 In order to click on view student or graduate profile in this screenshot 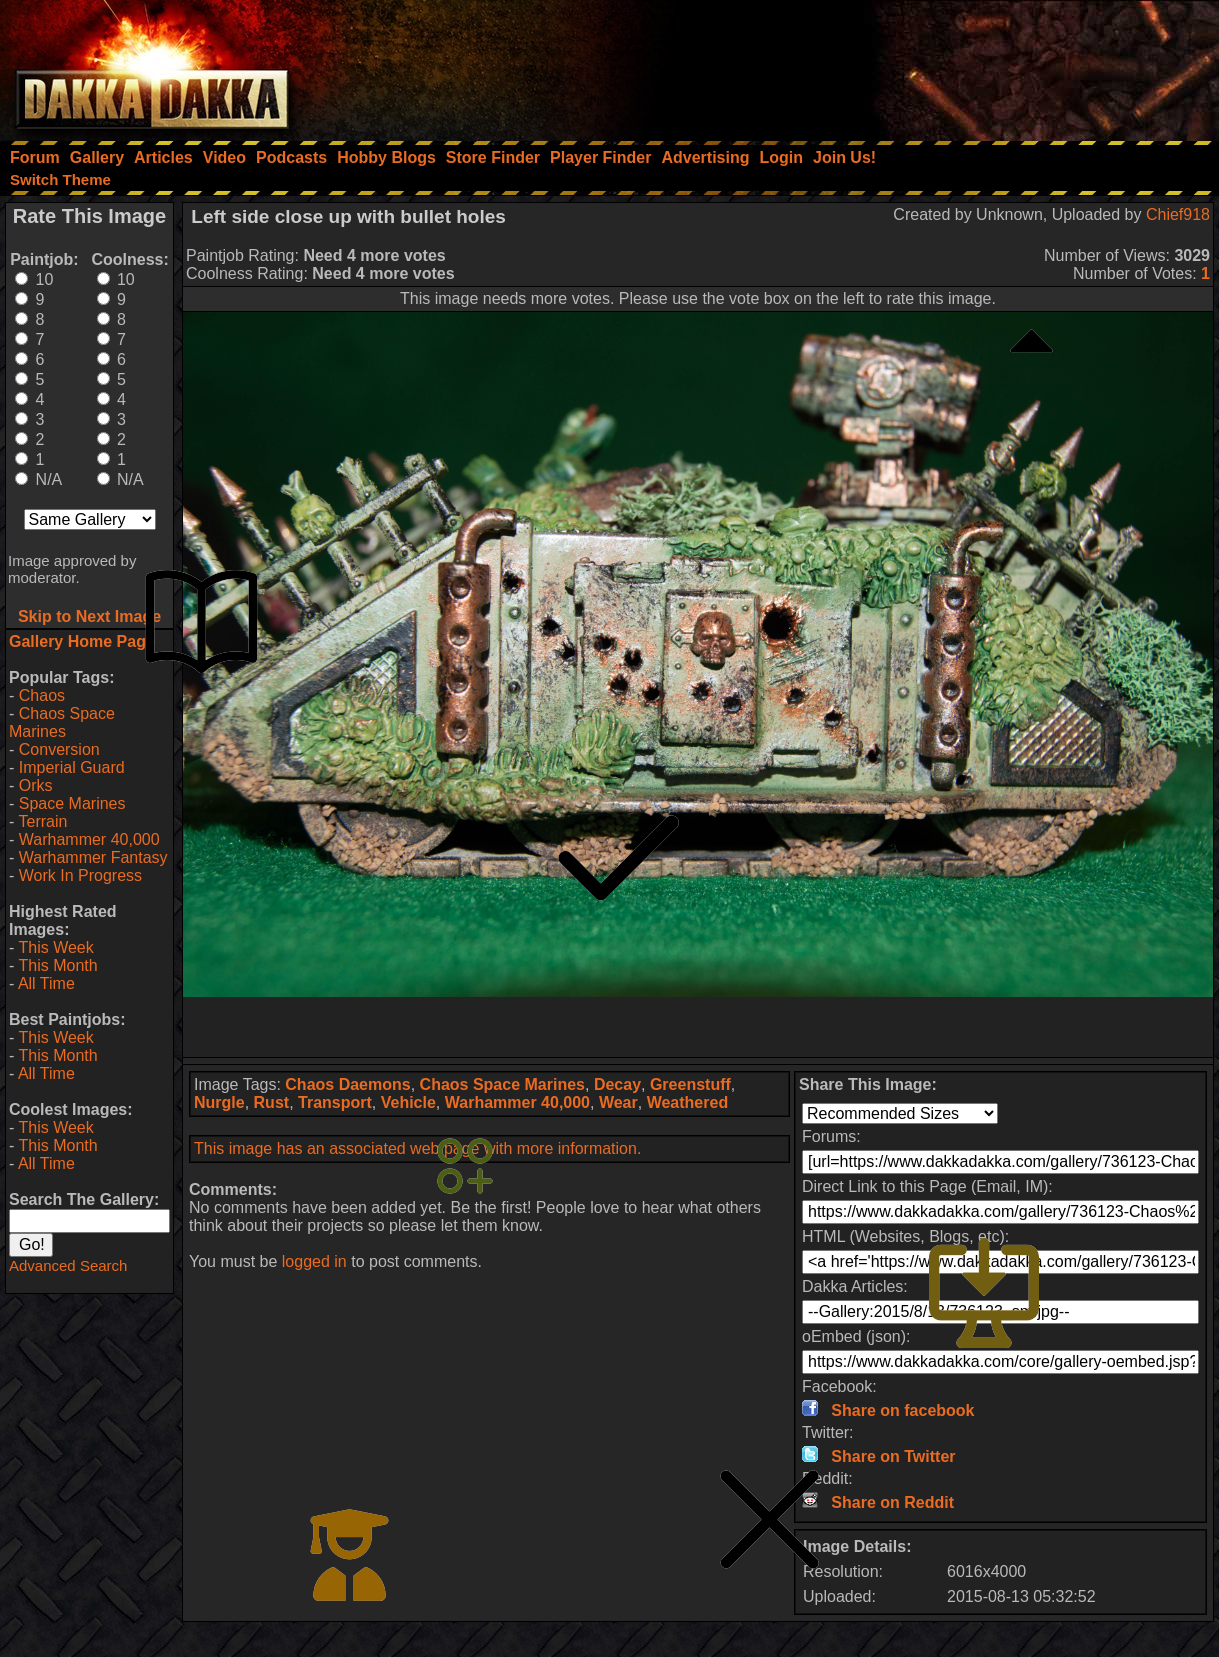, I will do `click(349, 1556)`.